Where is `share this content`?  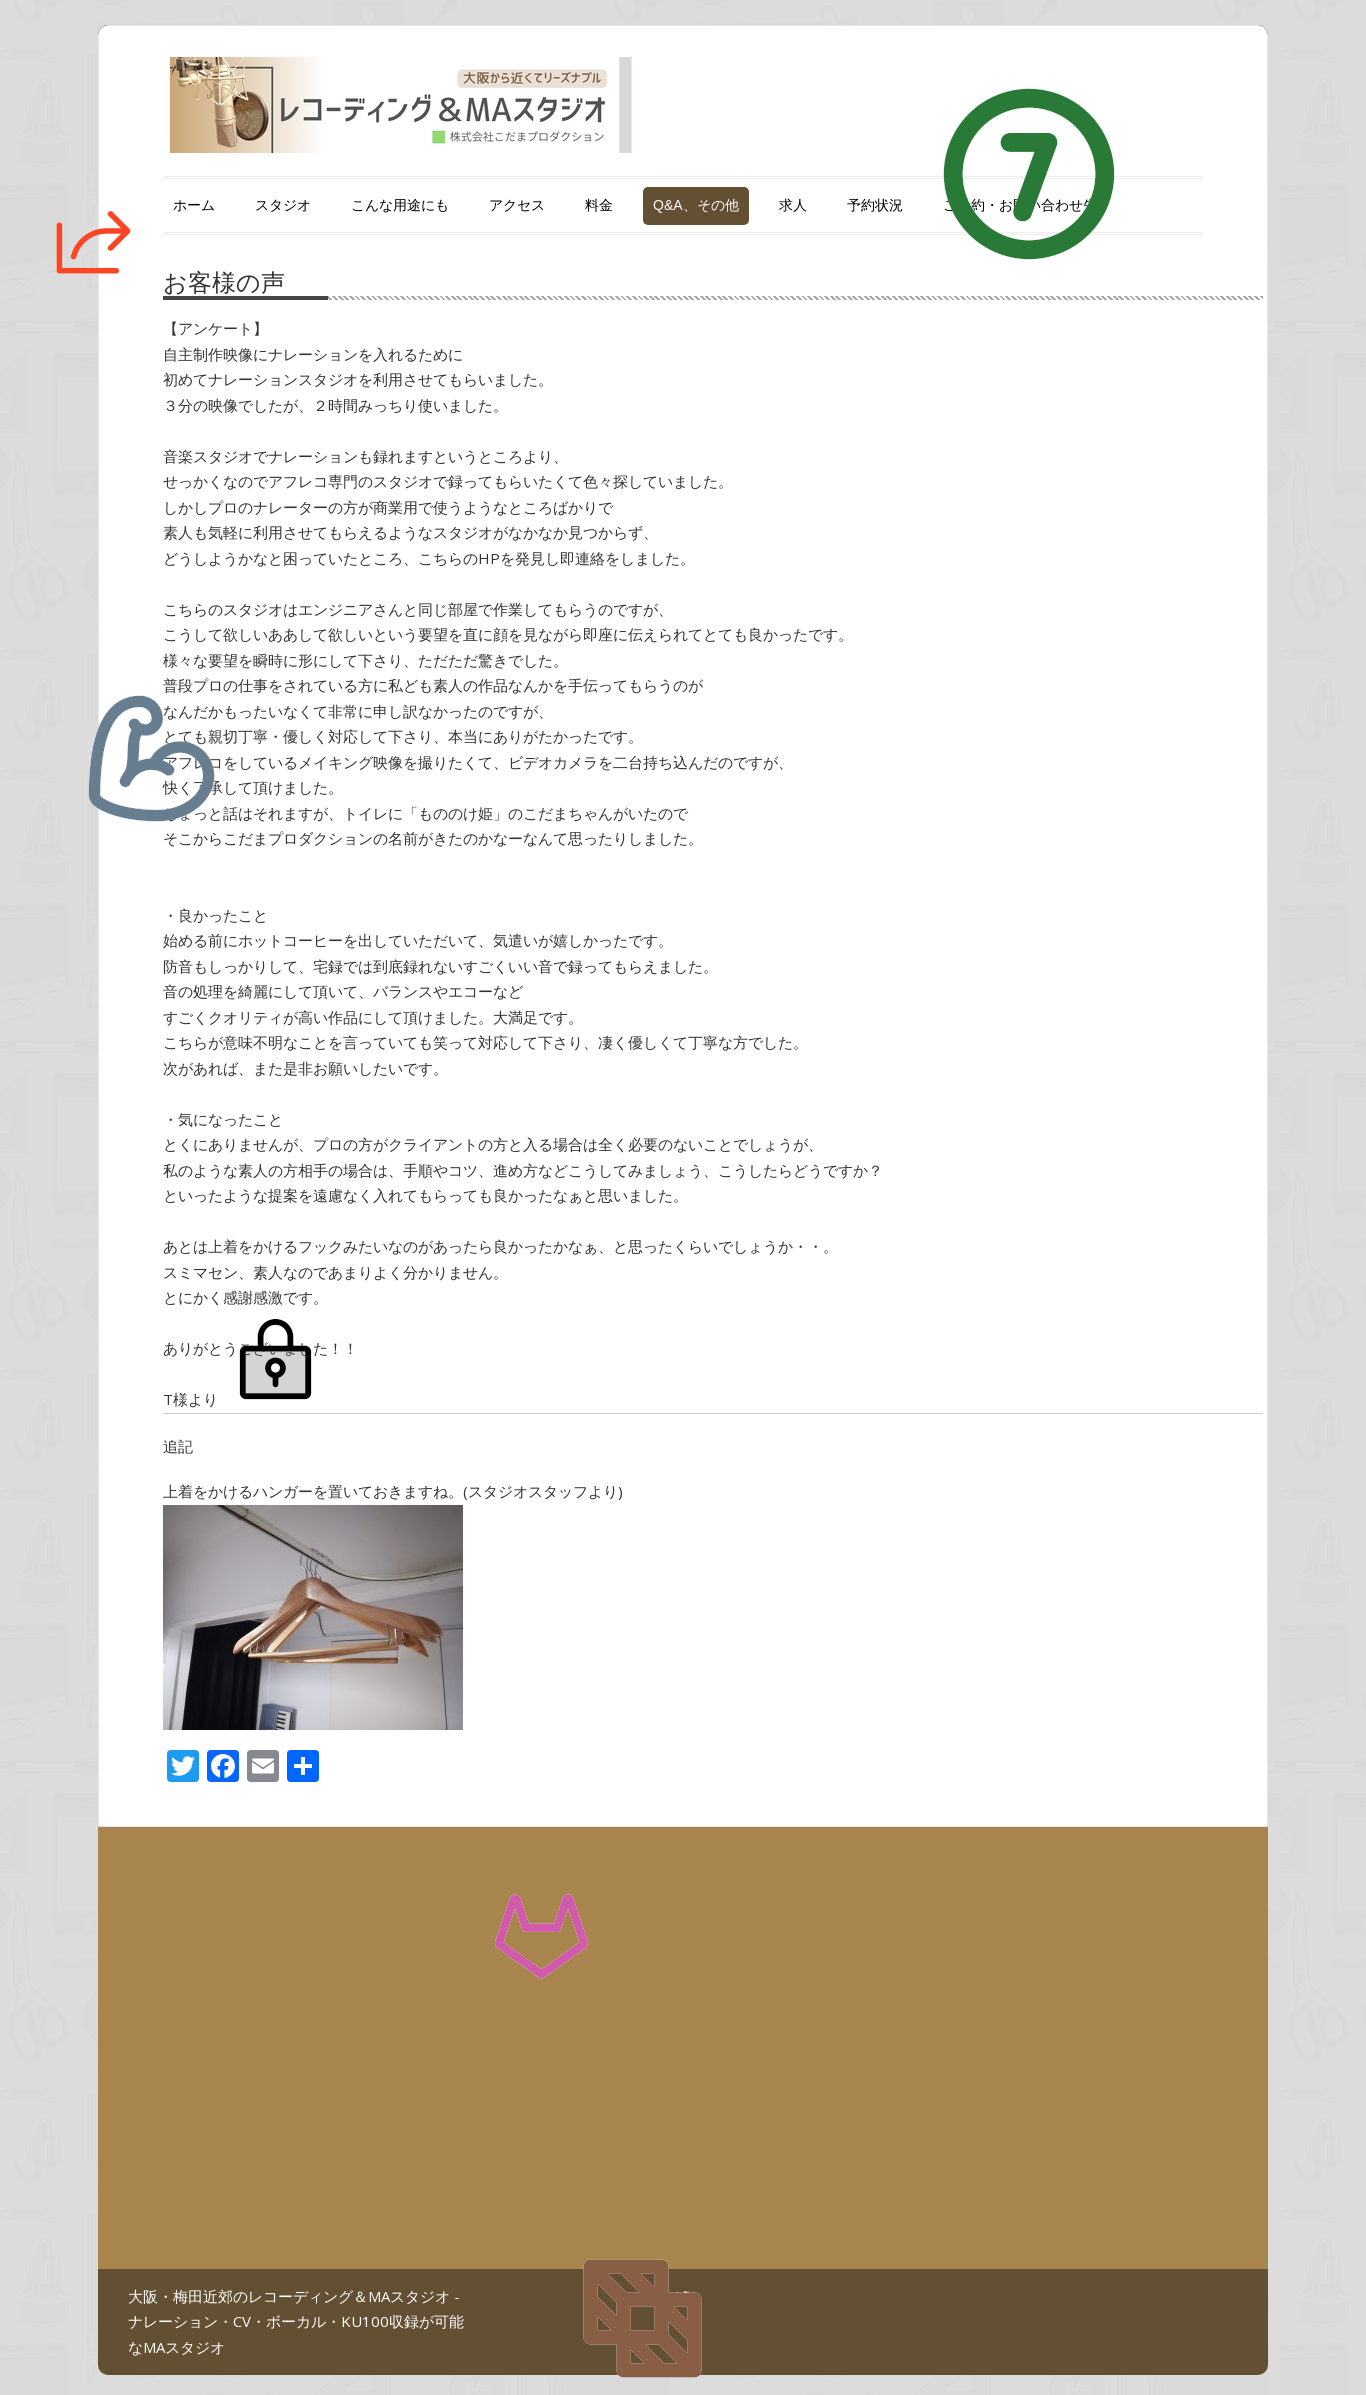 share this content is located at coordinates (93, 239).